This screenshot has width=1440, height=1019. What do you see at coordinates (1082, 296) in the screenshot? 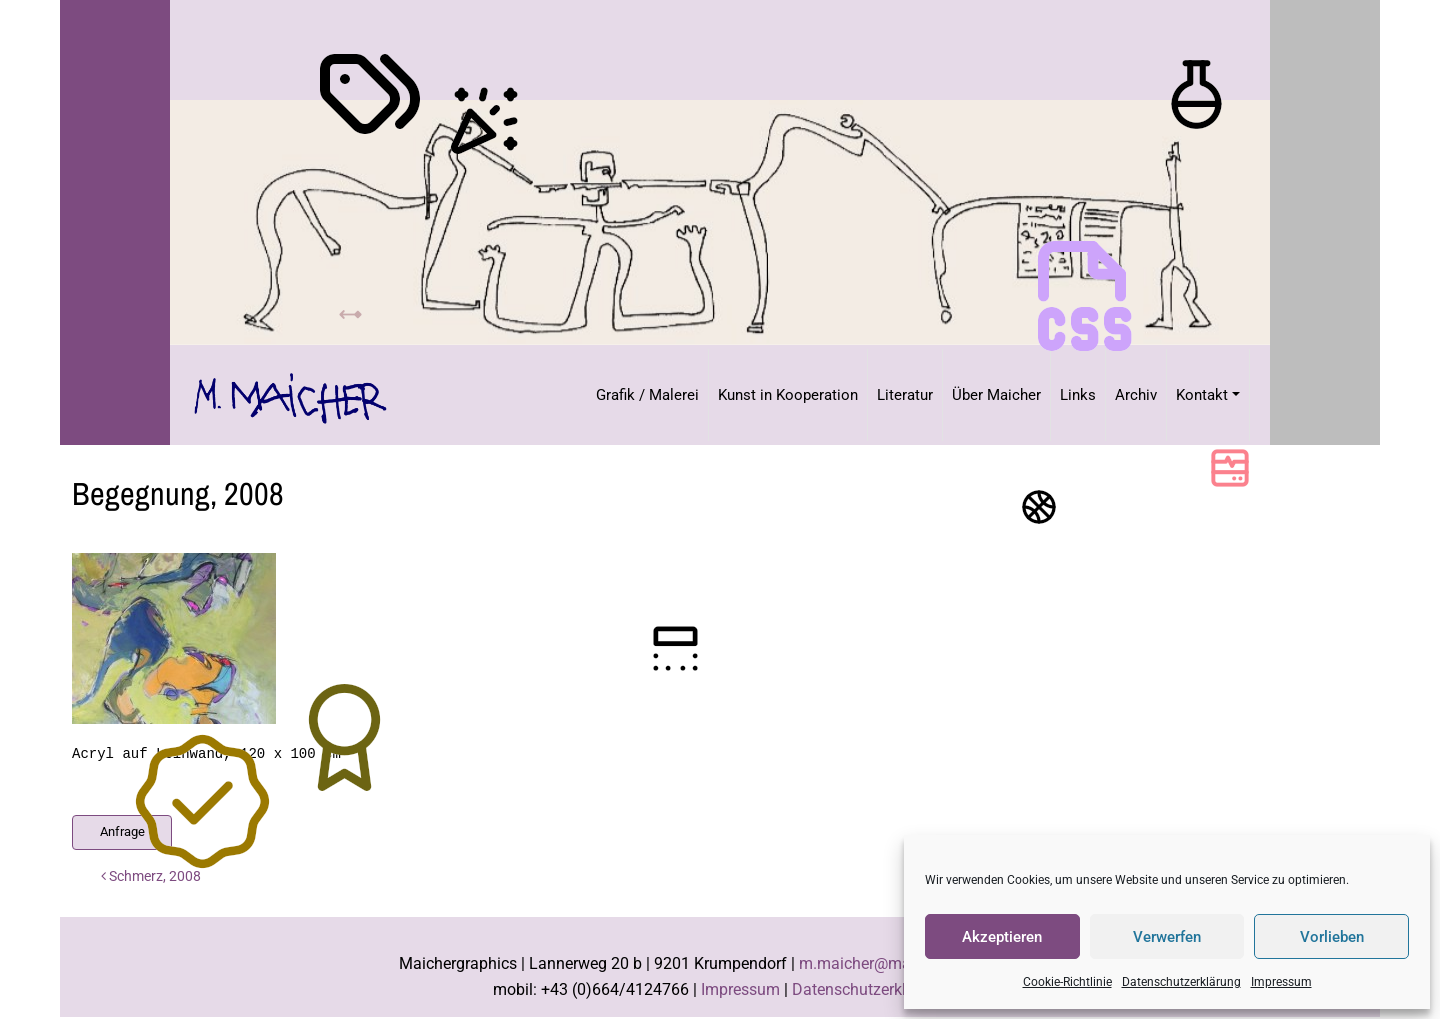
I see `indicates a CSS stylesheet file` at bounding box center [1082, 296].